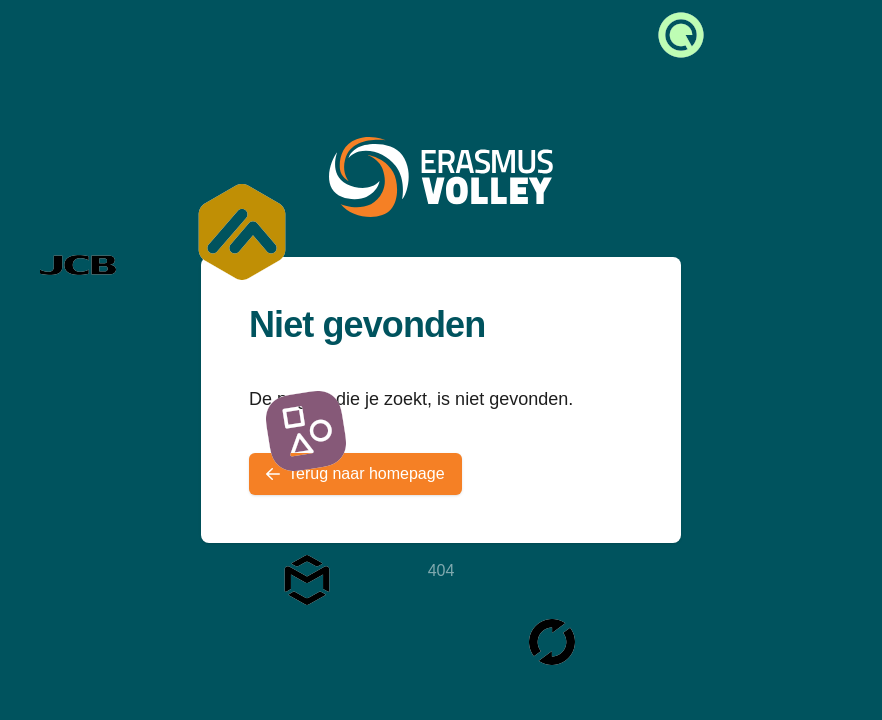 The height and width of the screenshot is (720, 882). Describe the element at coordinates (306, 431) in the screenshot. I see `open apostrophe app` at that location.